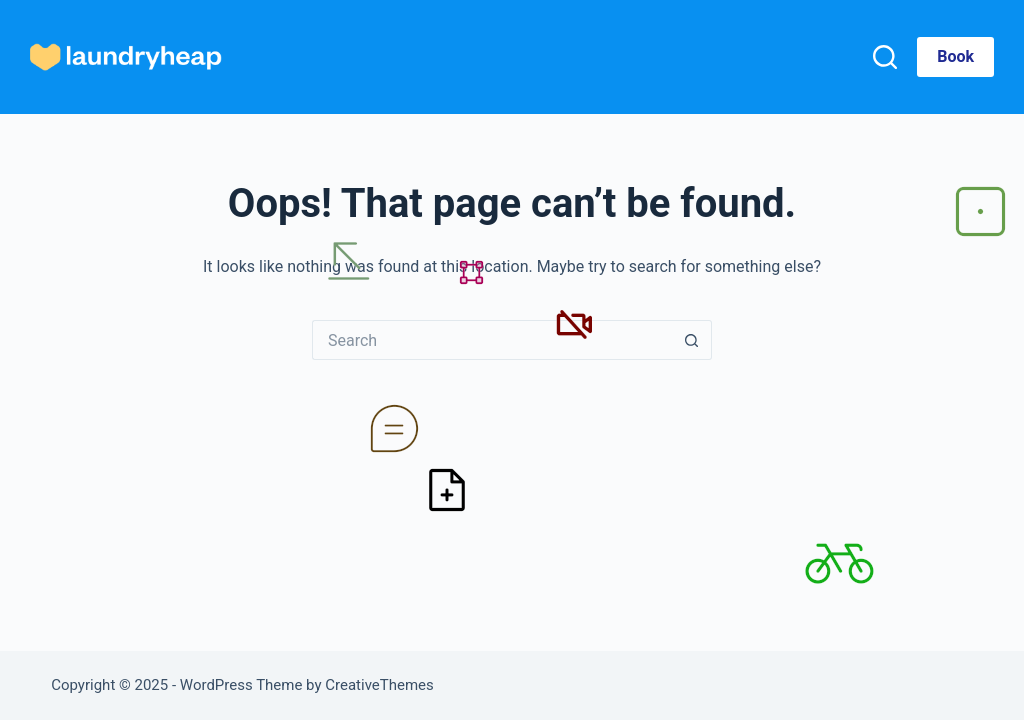 The height and width of the screenshot is (720, 1024). Describe the element at coordinates (471, 272) in the screenshot. I see `adjust selection boundaries` at that location.